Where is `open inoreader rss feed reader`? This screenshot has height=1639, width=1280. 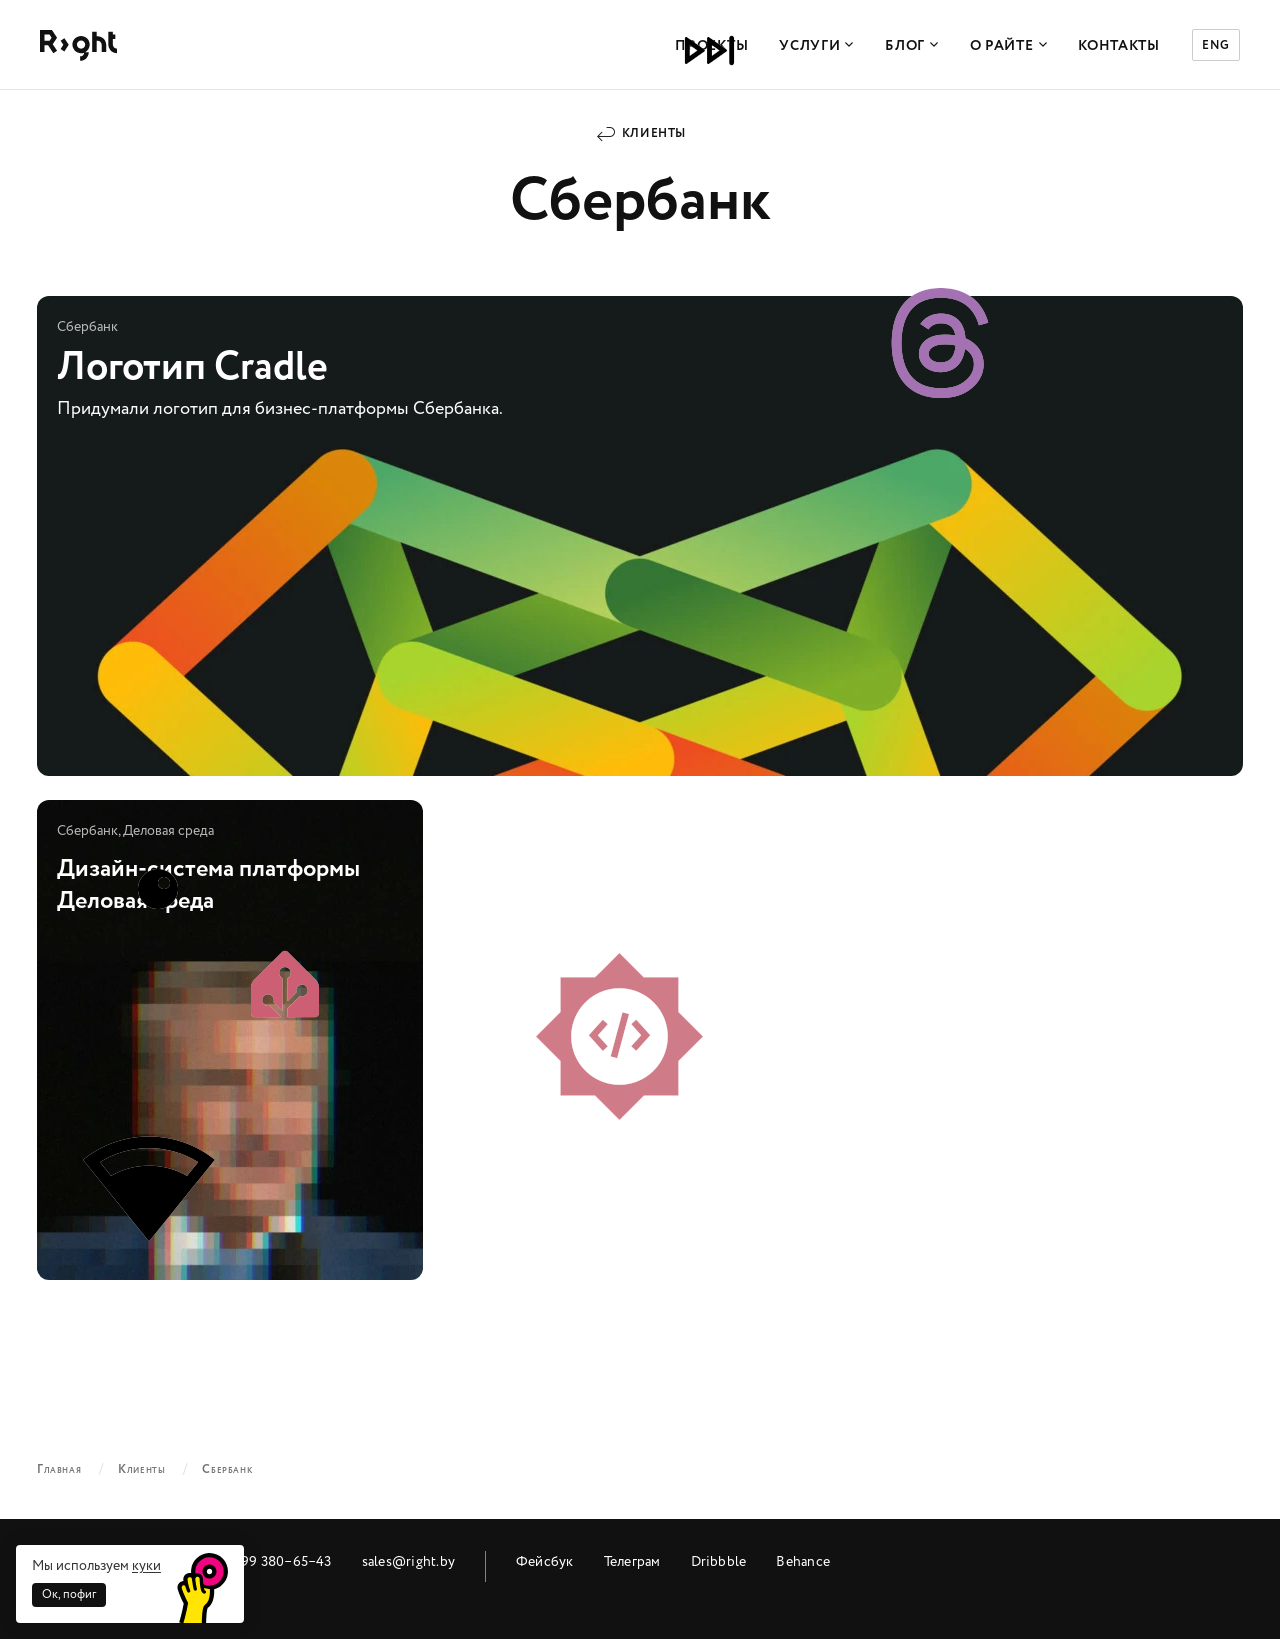
open inoreader rss feed reader is located at coordinates (158, 889).